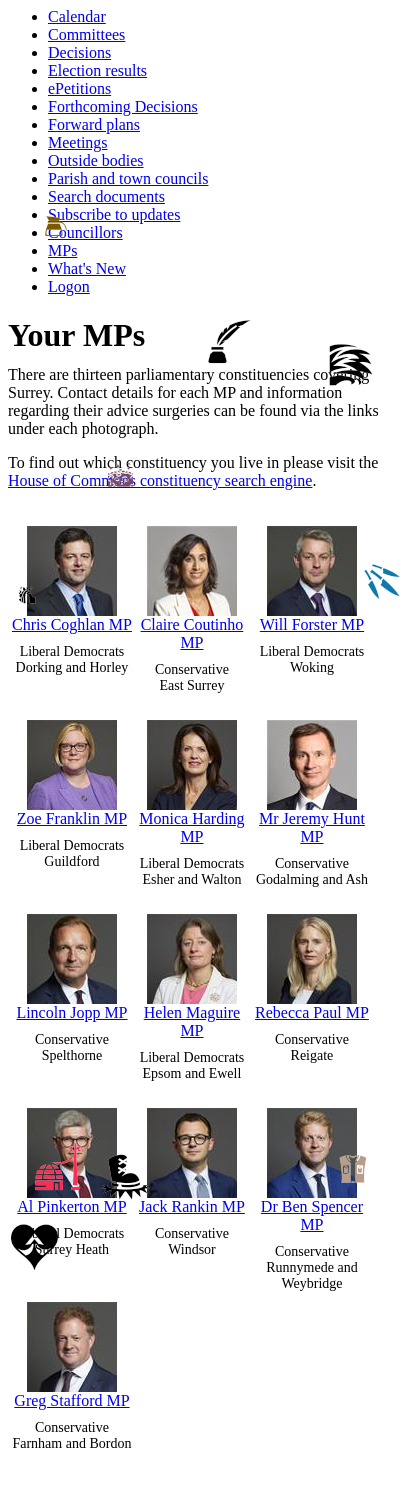  What do you see at coordinates (120, 474) in the screenshot?
I see `view your in-game currency or coins` at bounding box center [120, 474].